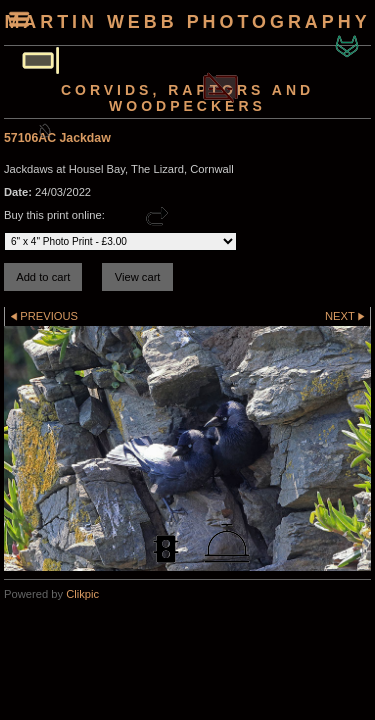  Describe the element at coordinates (166, 549) in the screenshot. I see `view traffic conditions` at that location.